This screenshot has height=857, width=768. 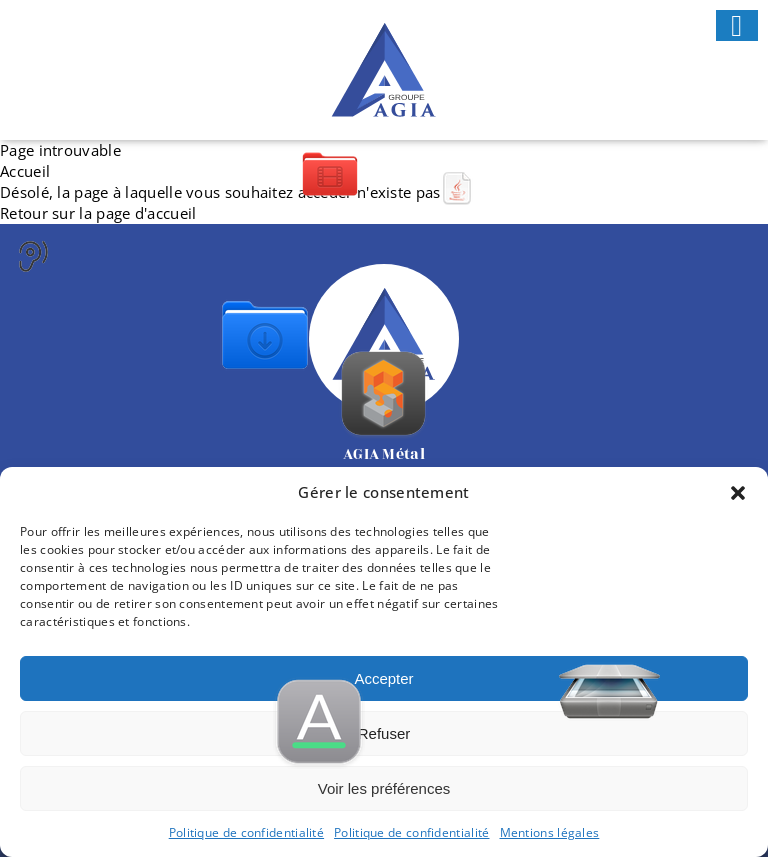 What do you see at coordinates (330, 174) in the screenshot?
I see `open your videos folder` at bounding box center [330, 174].